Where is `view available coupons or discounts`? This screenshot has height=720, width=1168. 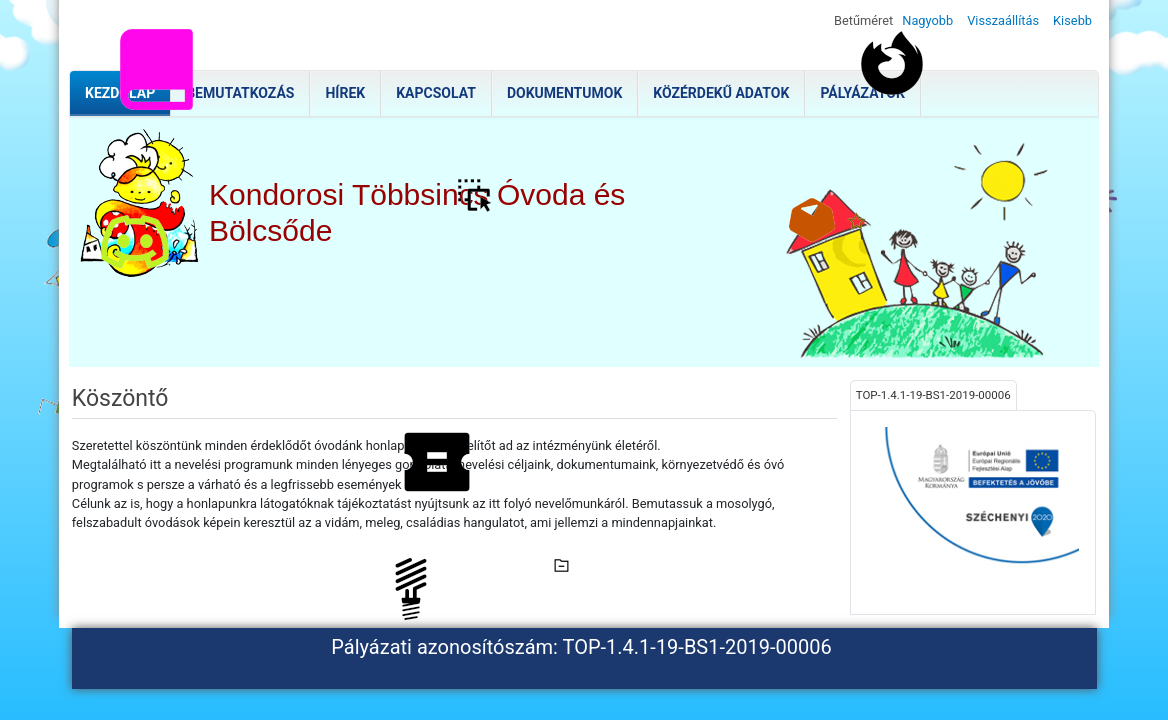 view available coupons or discounts is located at coordinates (437, 462).